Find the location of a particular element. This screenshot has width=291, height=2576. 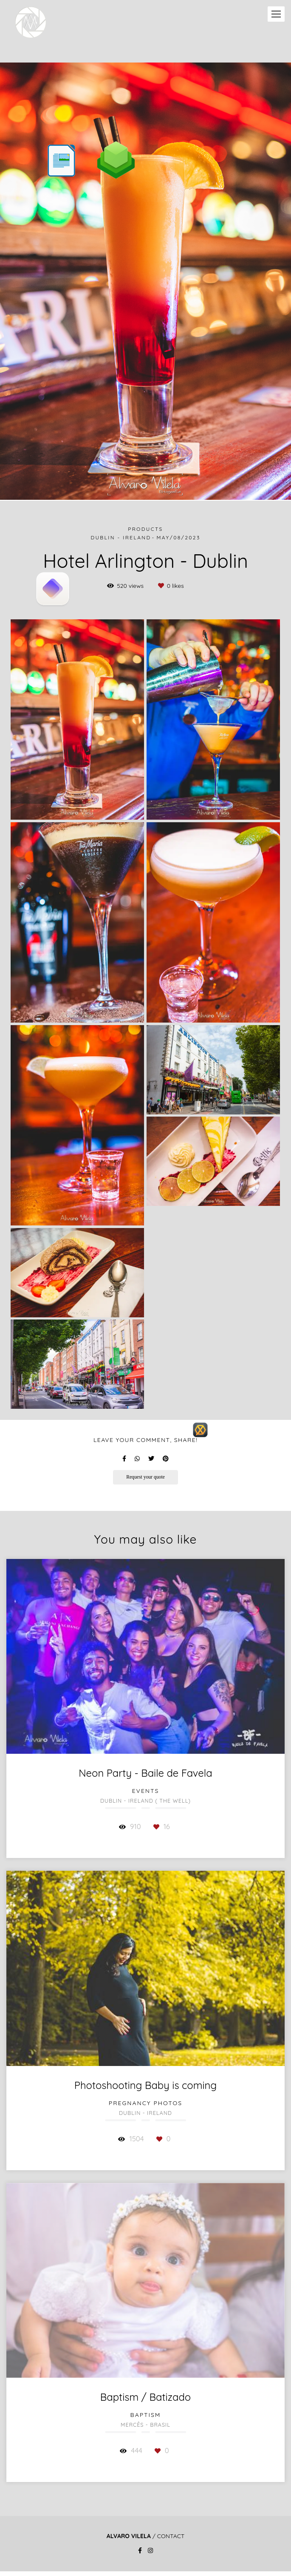

open the visualize app is located at coordinates (116, 160).